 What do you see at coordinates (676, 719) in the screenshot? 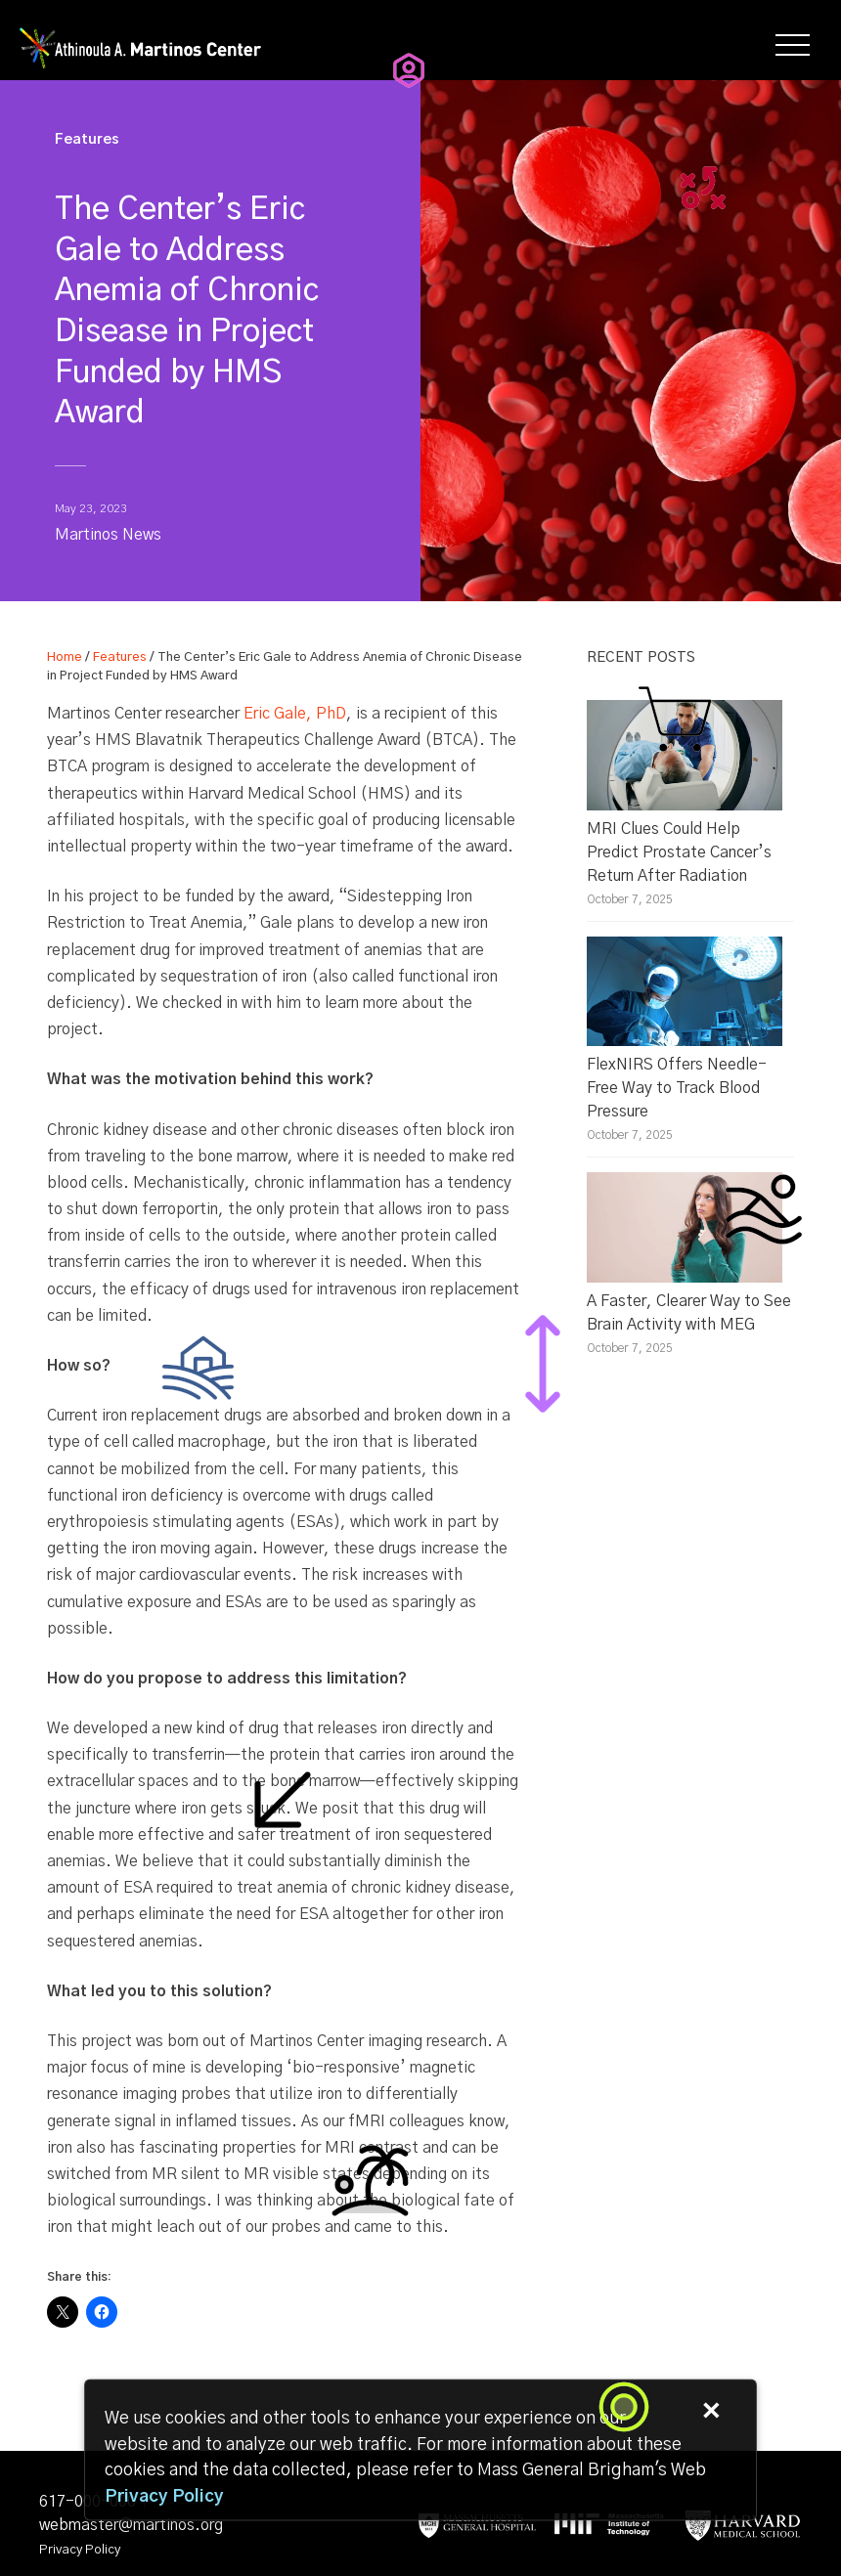
I see `view your shopping cart` at bounding box center [676, 719].